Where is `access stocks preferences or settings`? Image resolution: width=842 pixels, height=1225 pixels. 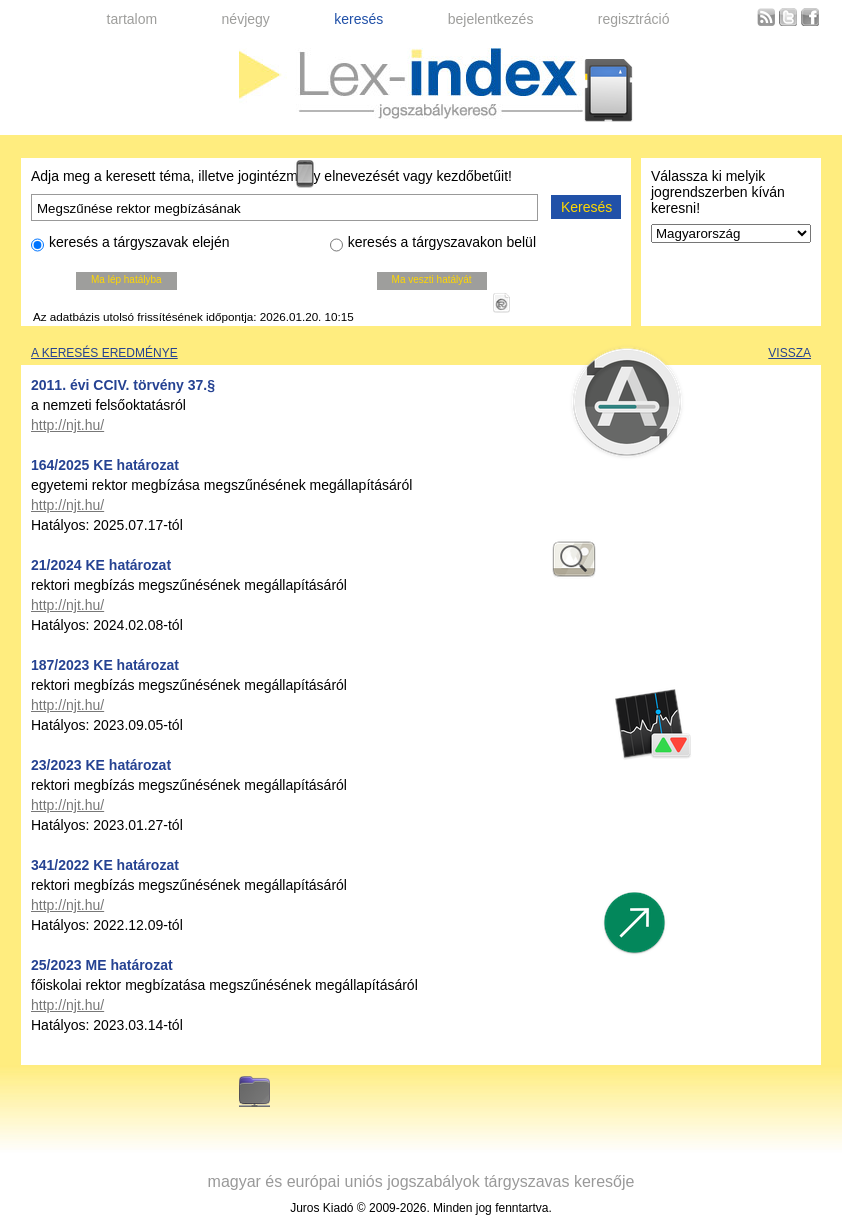
access stocks preferences or settings is located at coordinates (652, 723).